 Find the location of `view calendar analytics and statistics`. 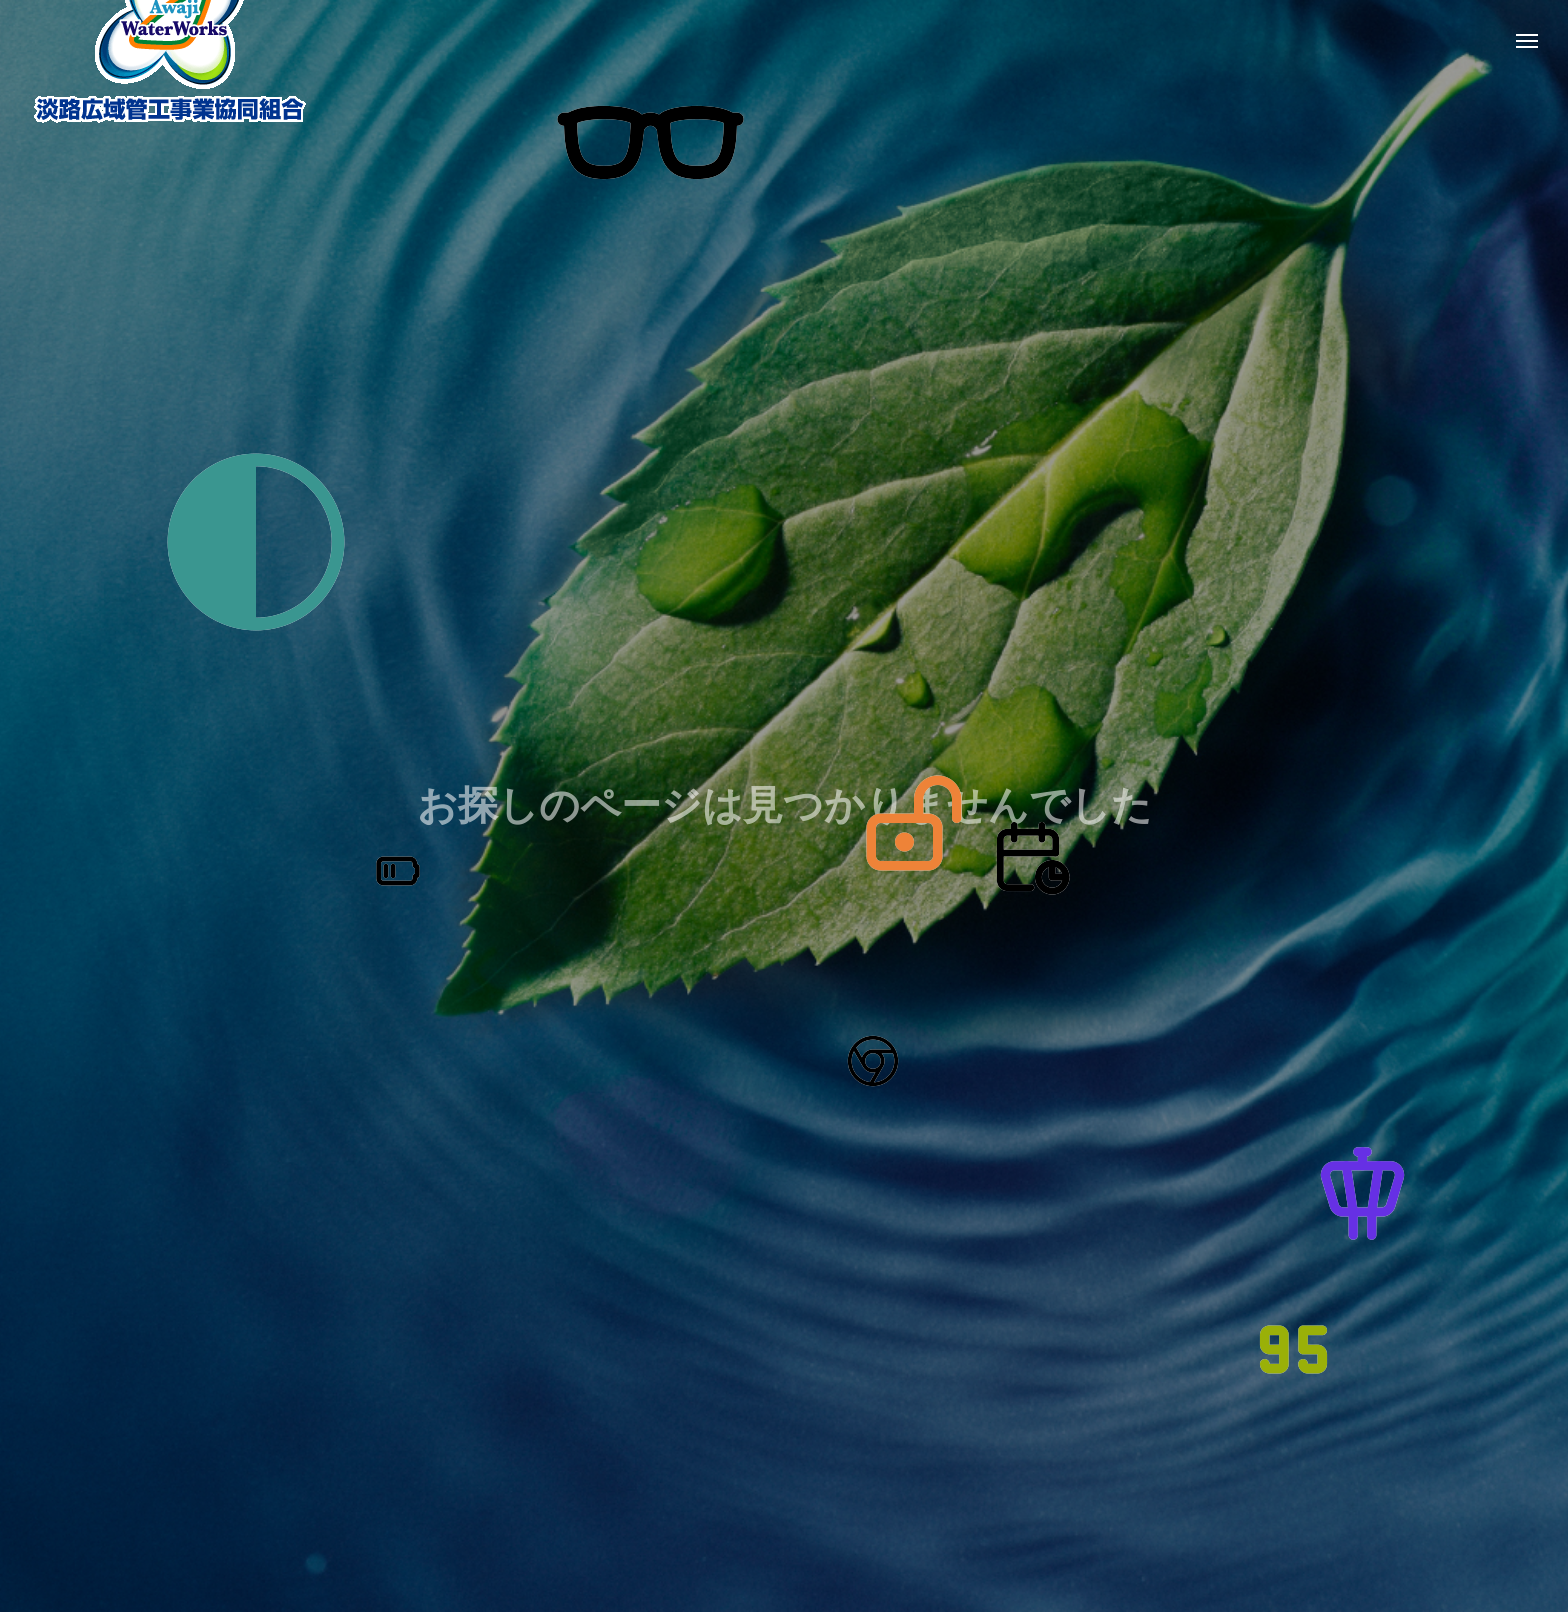

view calendar analytics and statistics is located at coordinates (1031, 856).